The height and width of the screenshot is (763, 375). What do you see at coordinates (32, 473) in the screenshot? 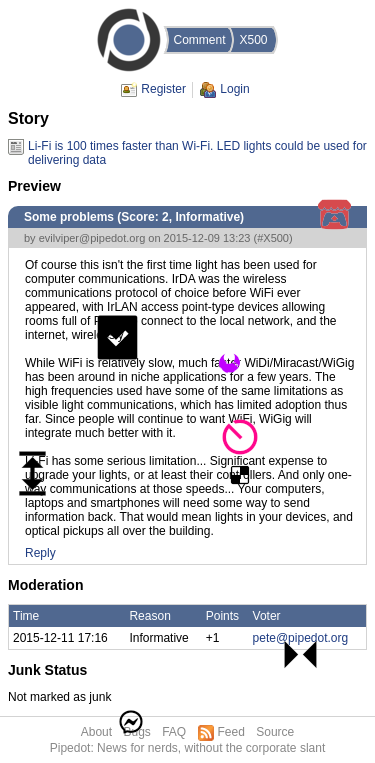
I see `expand content to full height` at bounding box center [32, 473].